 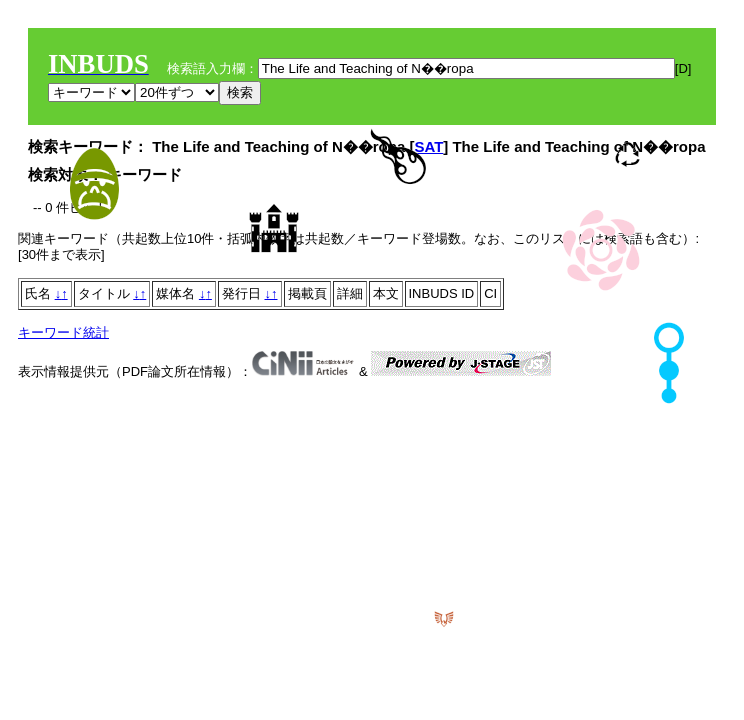 What do you see at coordinates (95, 183) in the screenshot?
I see `pig character or avatar in a game` at bounding box center [95, 183].